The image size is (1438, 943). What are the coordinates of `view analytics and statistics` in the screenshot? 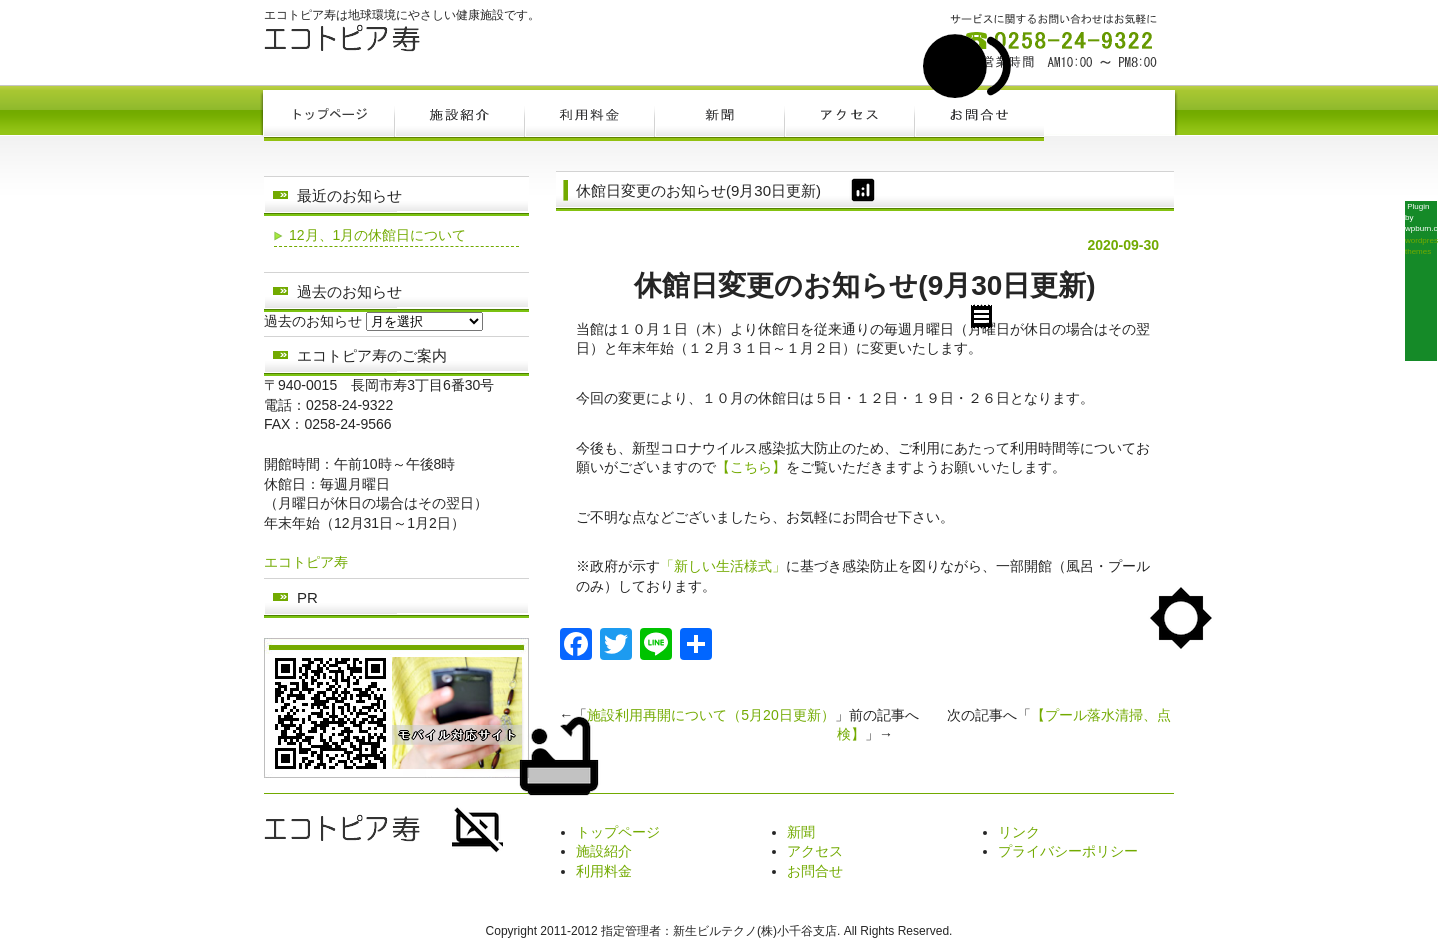 It's located at (863, 190).